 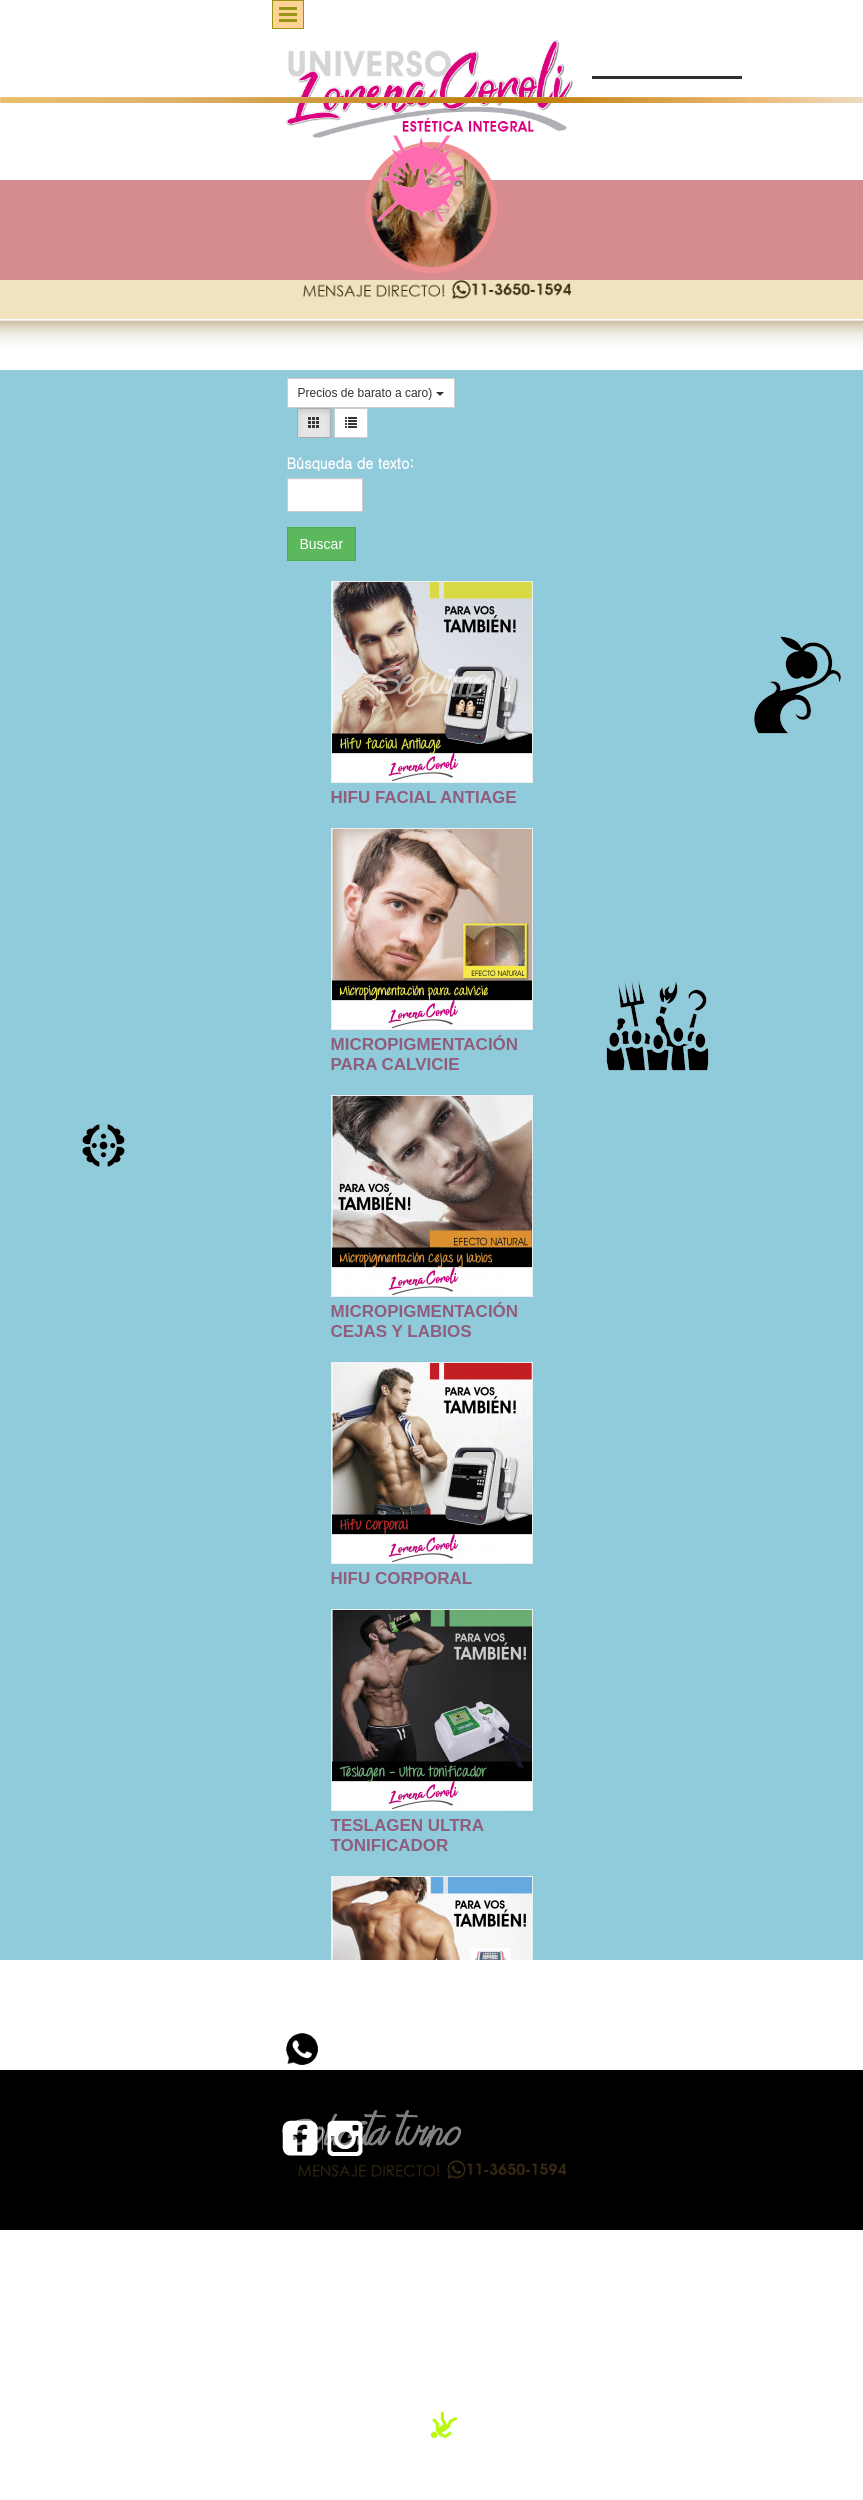 I want to click on indicates plant fruiting stage in gardening game, so click(x=795, y=685).